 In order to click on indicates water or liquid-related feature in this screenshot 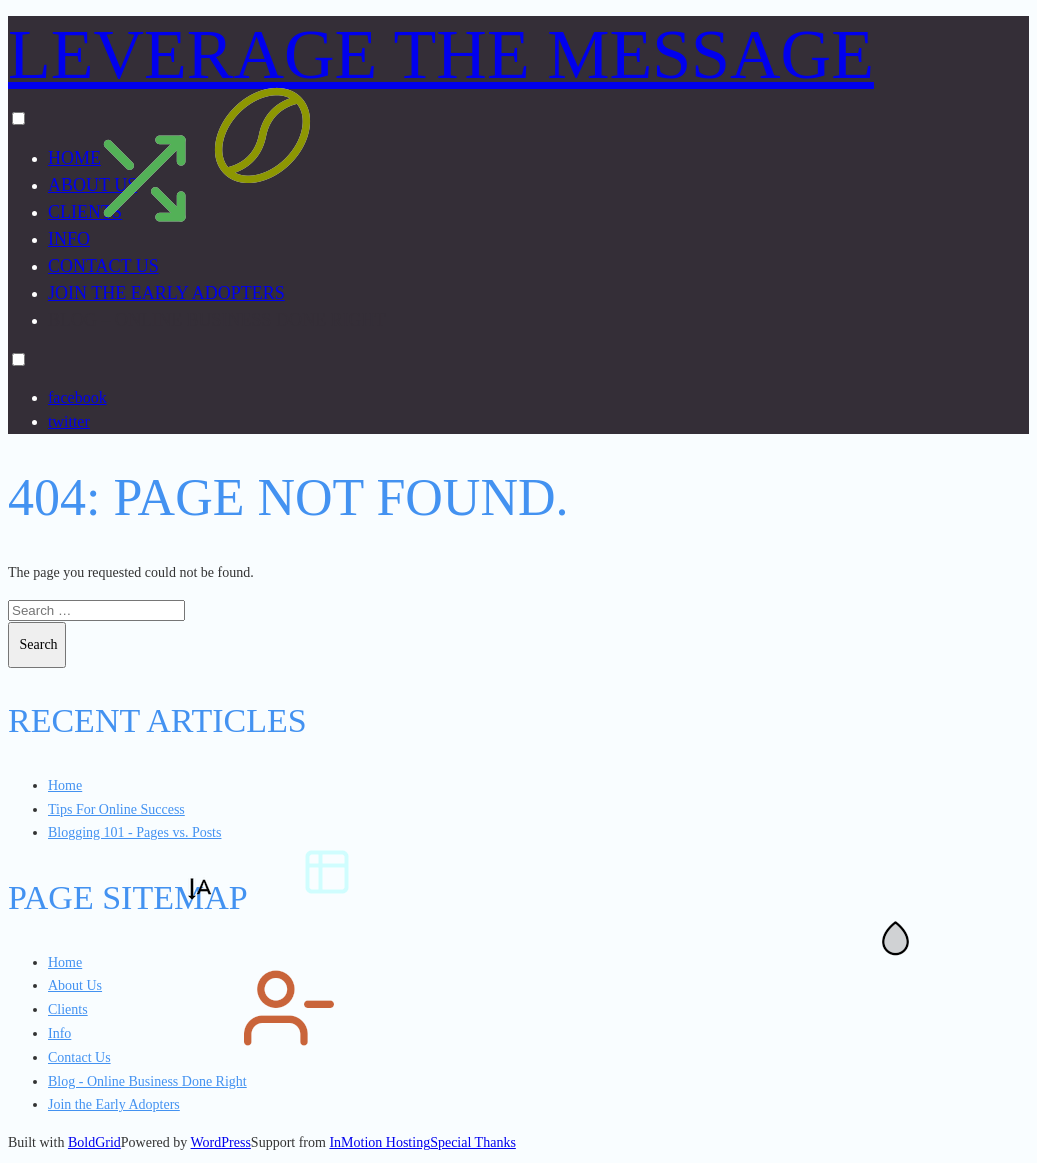, I will do `click(895, 939)`.